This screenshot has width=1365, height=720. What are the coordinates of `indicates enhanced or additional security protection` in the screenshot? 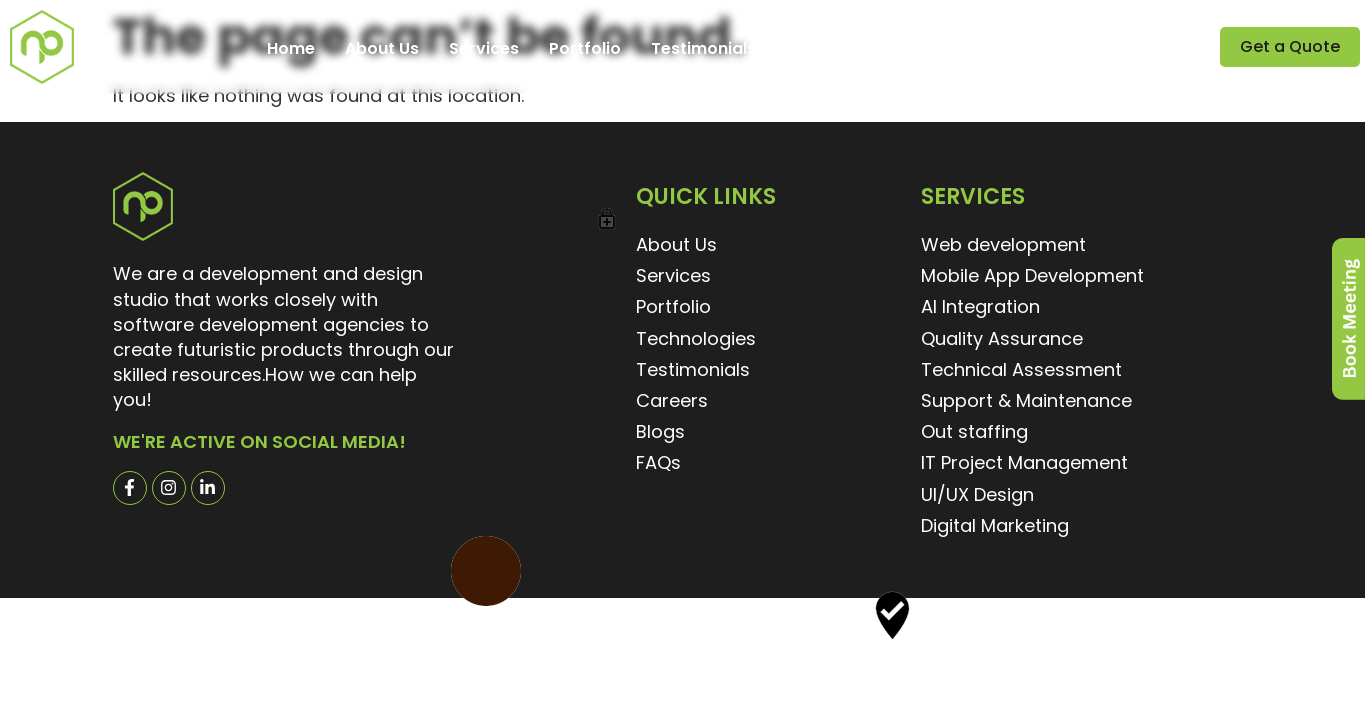 It's located at (607, 219).